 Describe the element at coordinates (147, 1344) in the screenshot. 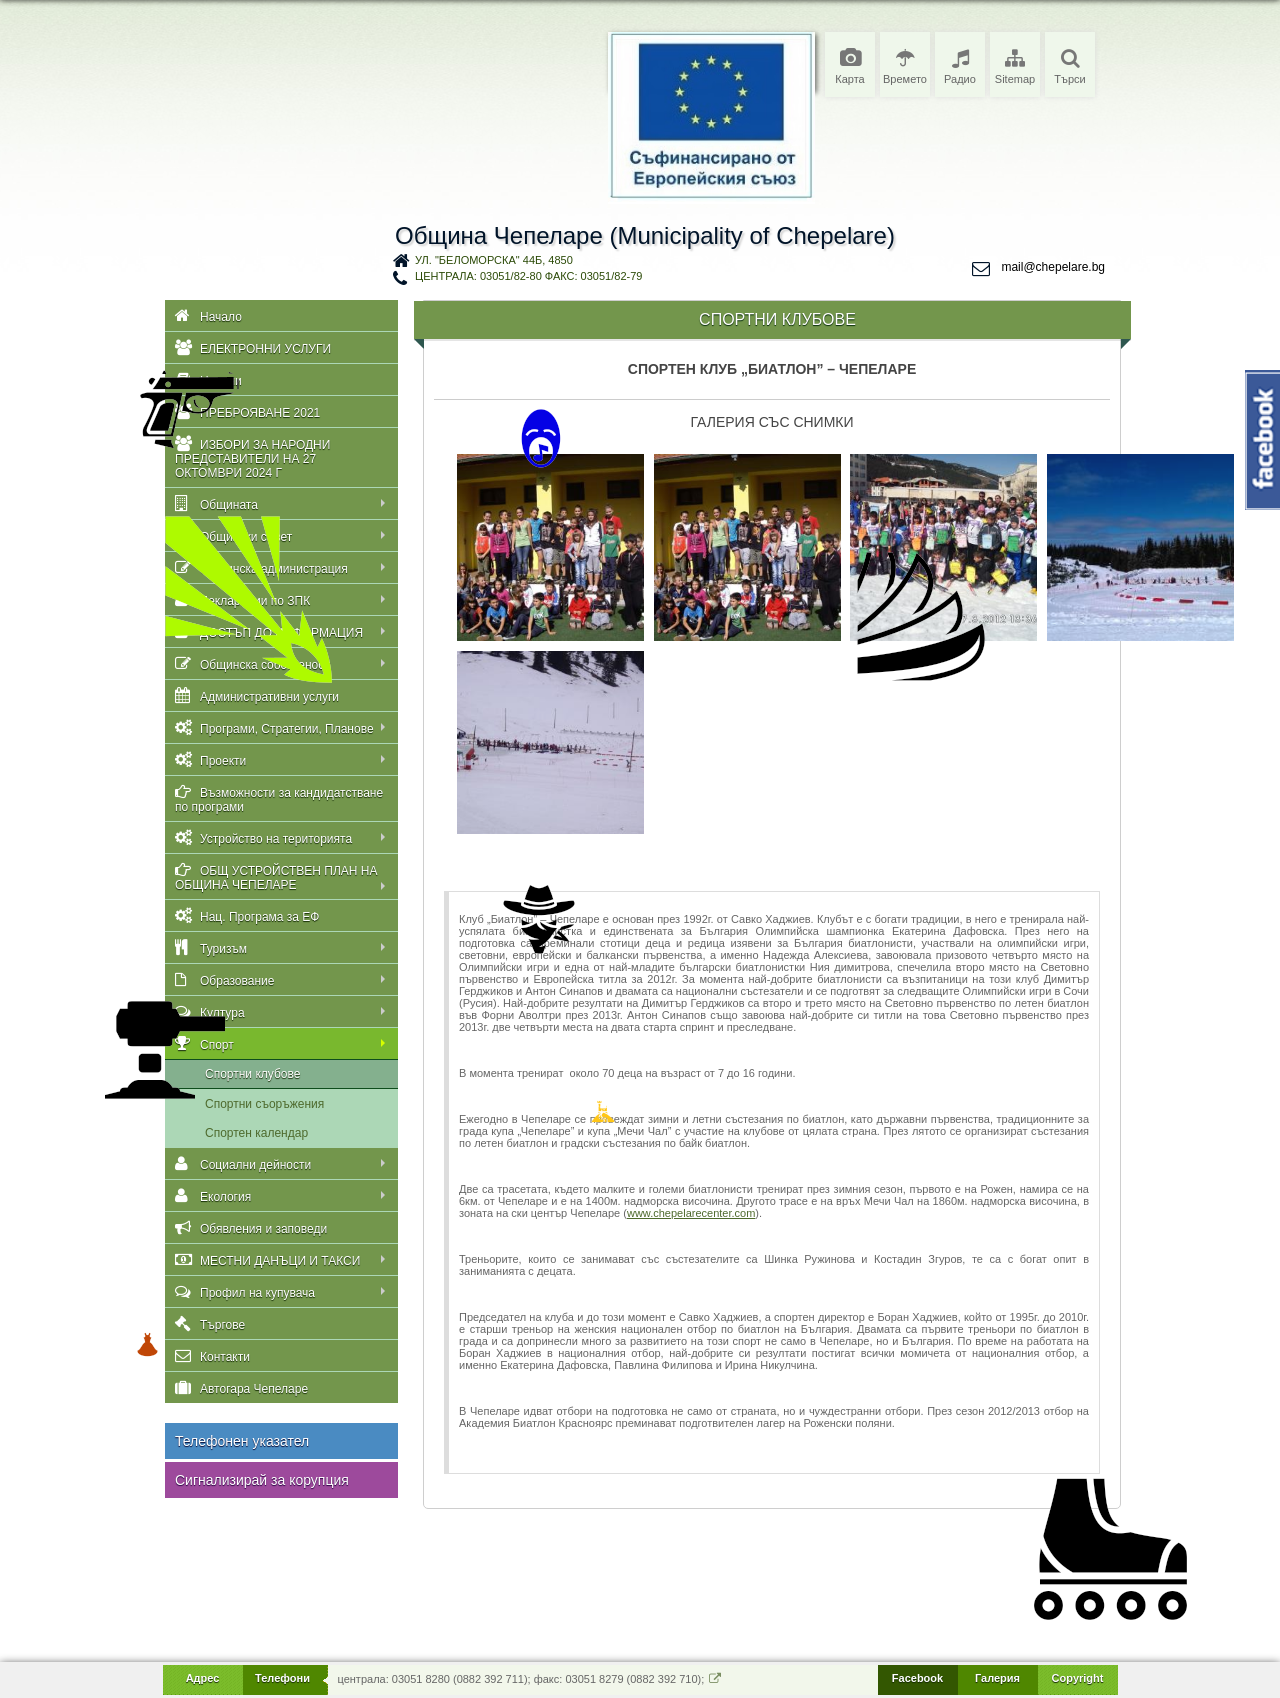

I see `select a dress or clothing item` at that location.